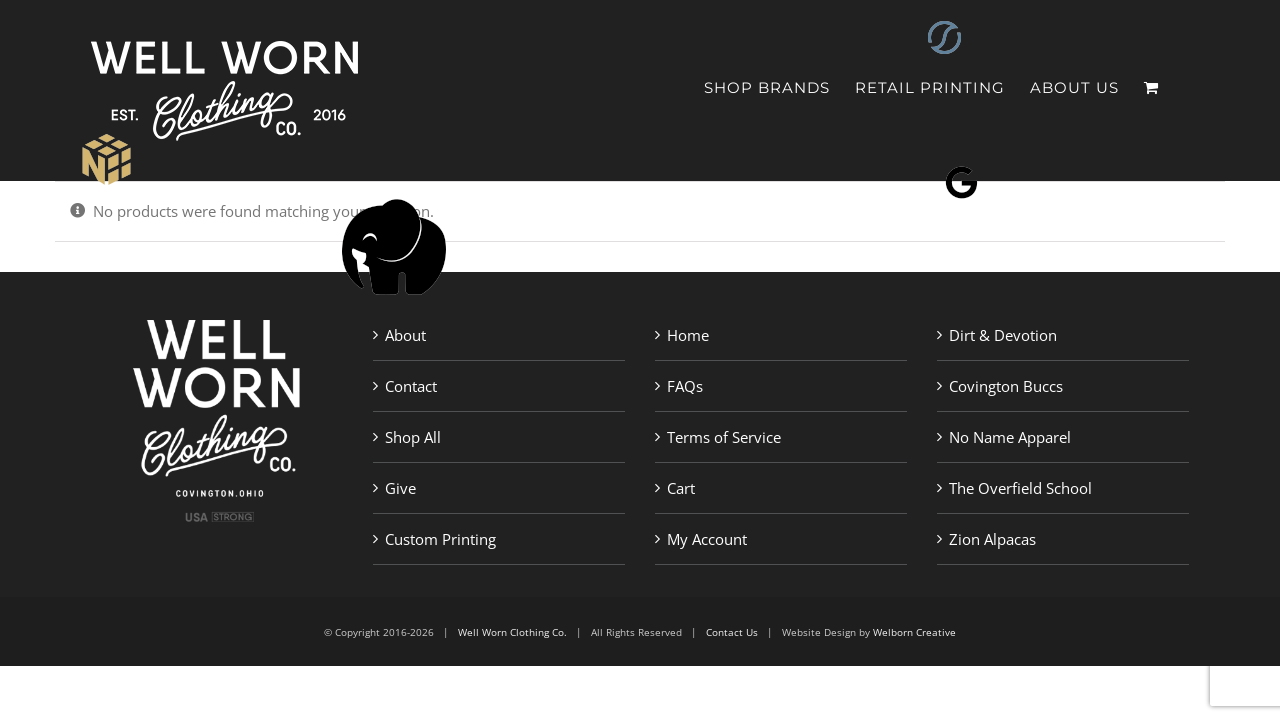 Image resolution: width=1280 pixels, height=720 pixels. Describe the element at coordinates (106, 159) in the screenshot. I see `NumPy library or package integration` at that location.